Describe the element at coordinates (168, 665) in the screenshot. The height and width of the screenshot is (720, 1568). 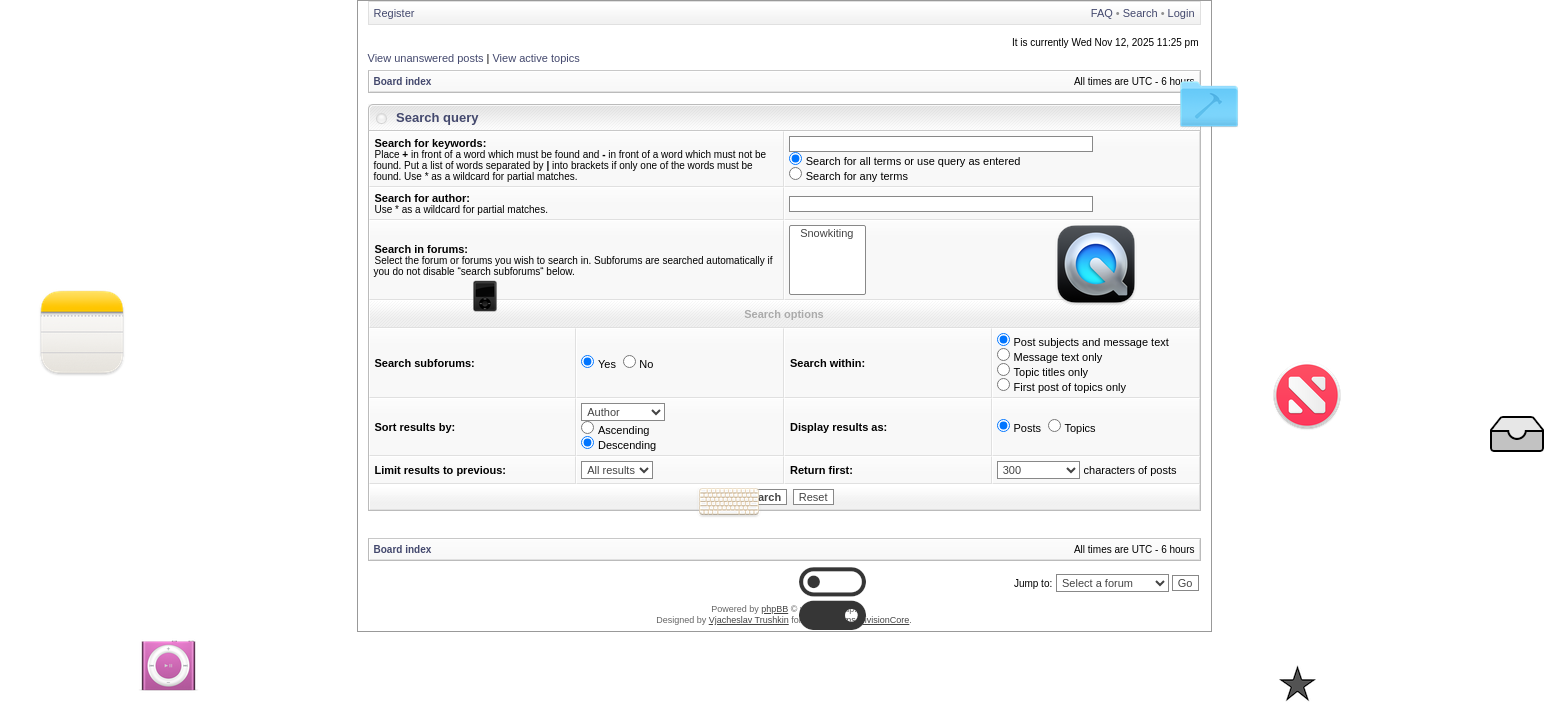
I see `iPod shuffle device connected` at that location.